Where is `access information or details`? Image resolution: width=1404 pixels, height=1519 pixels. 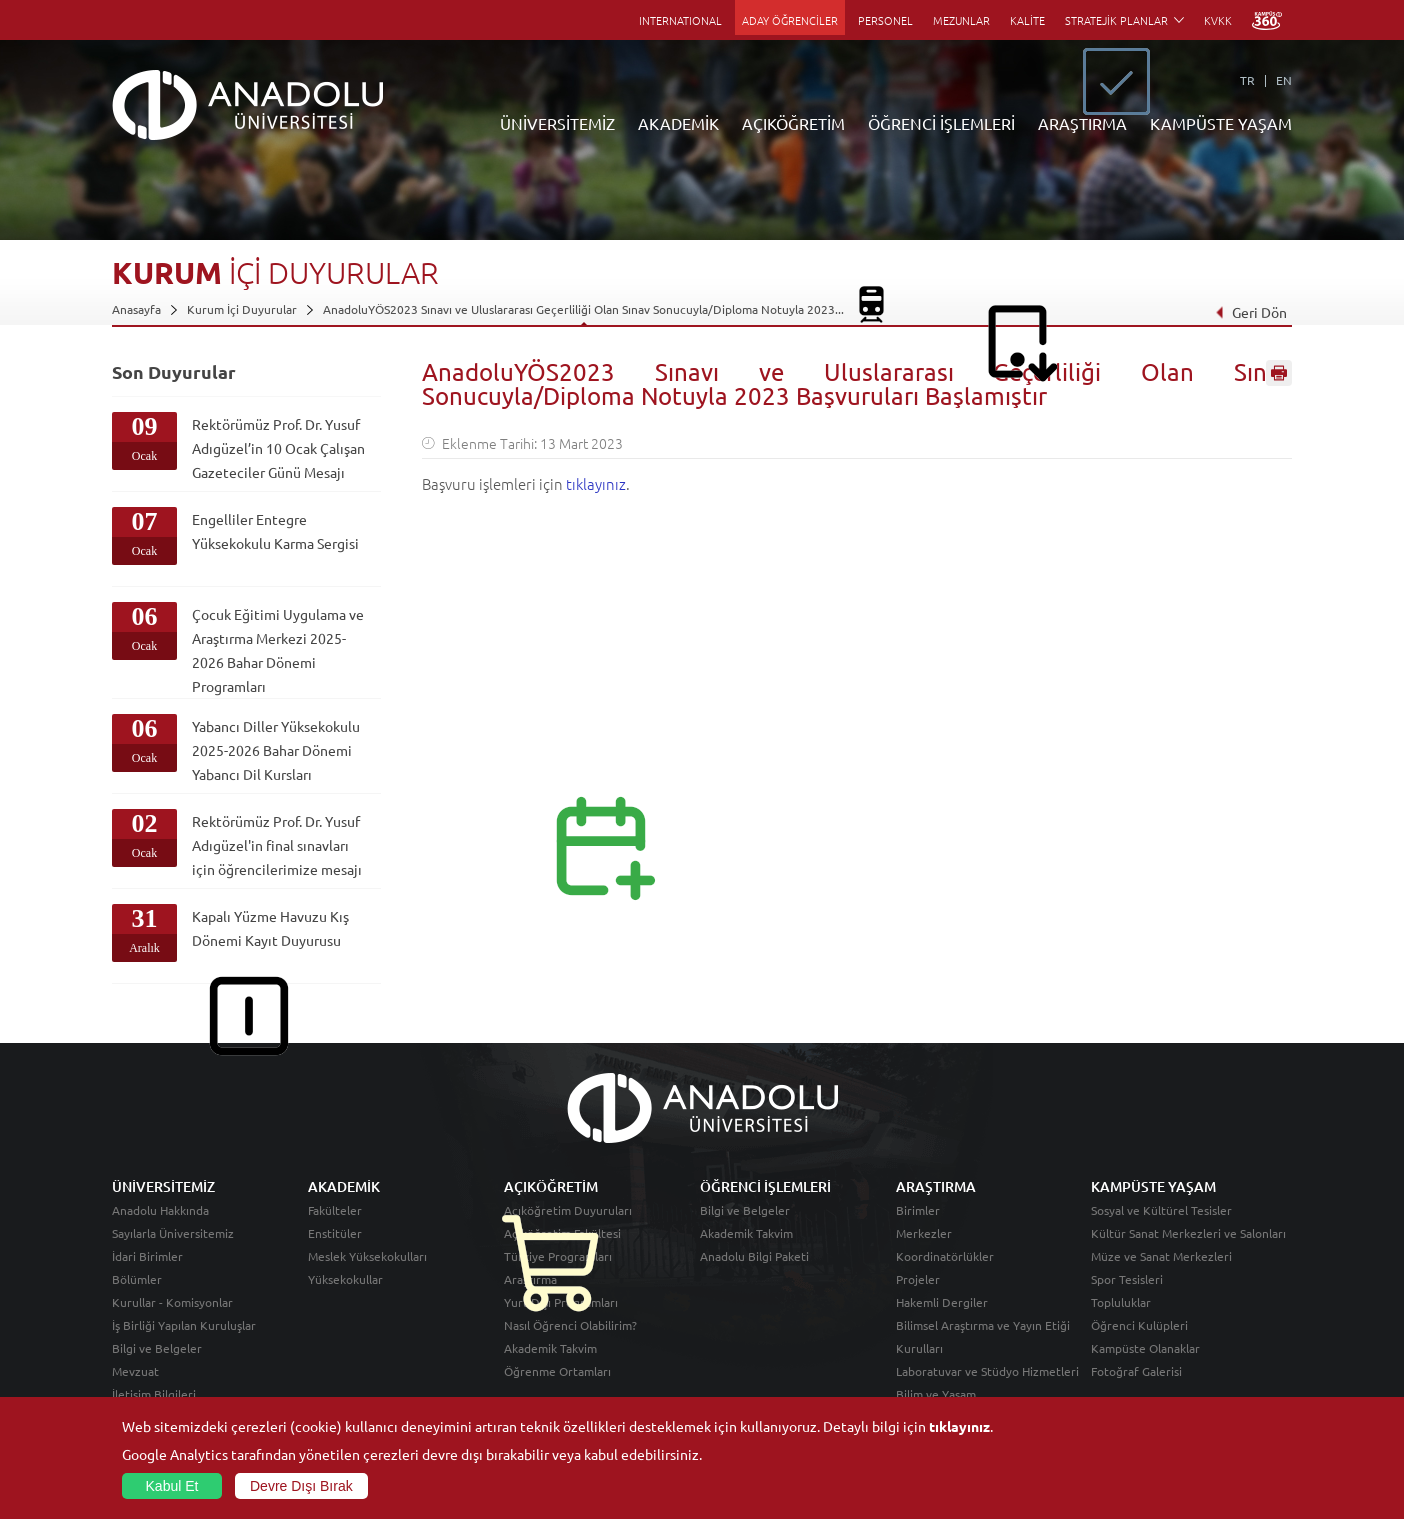
access information or details is located at coordinates (249, 1016).